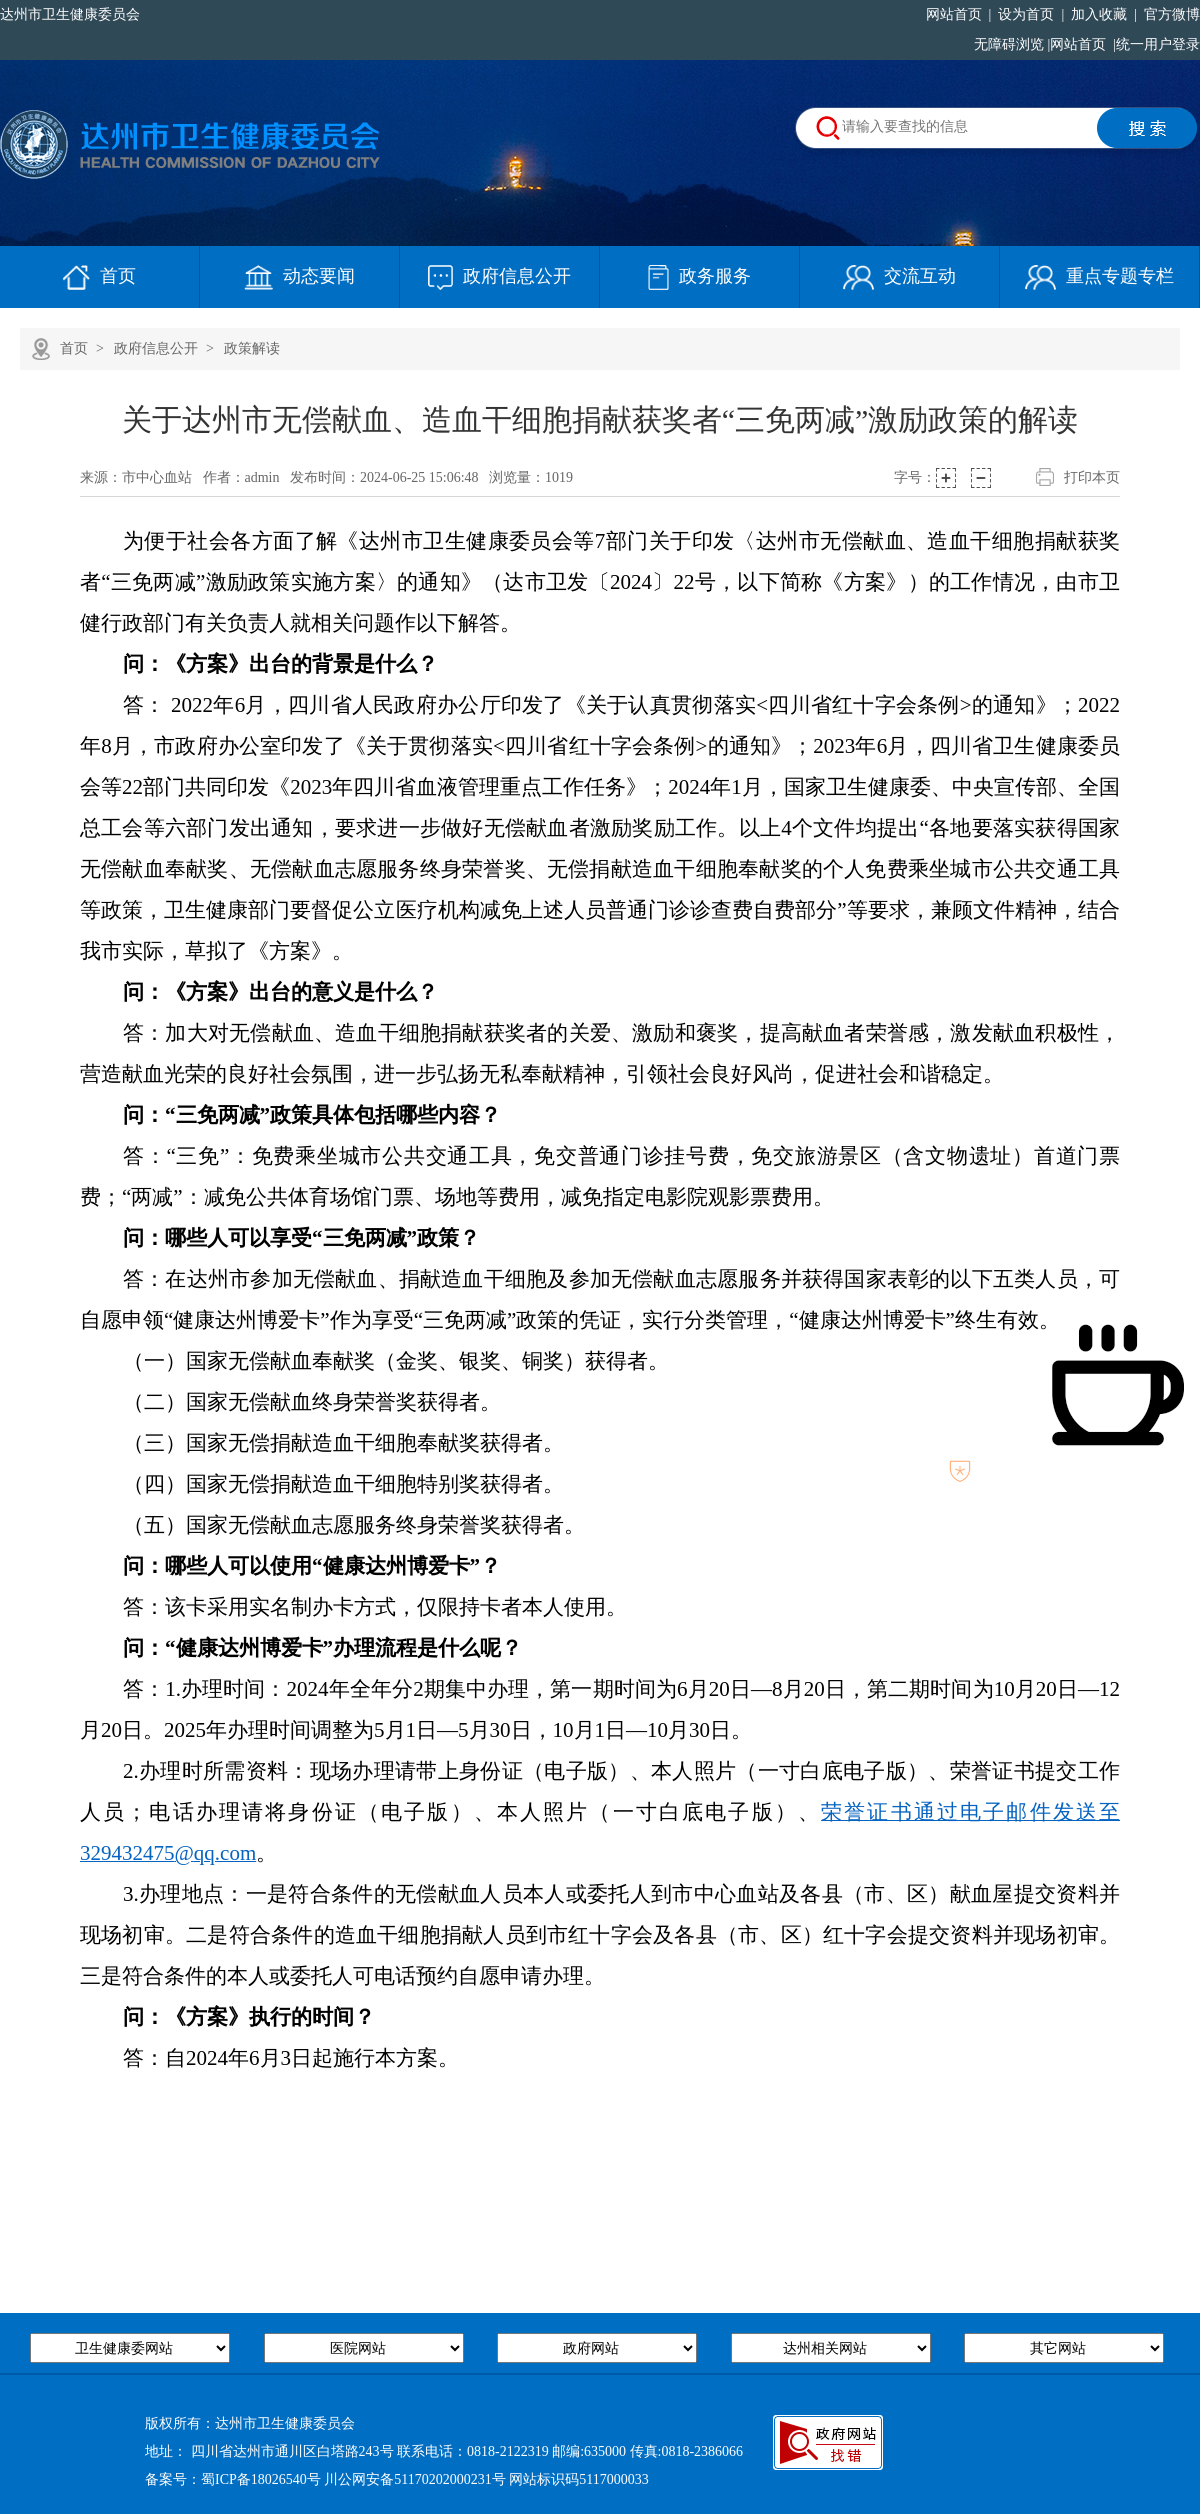 This screenshot has height=2514, width=1200. Describe the element at coordinates (1112, 1389) in the screenshot. I see `find nearby coffee shops or cafes` at that location.